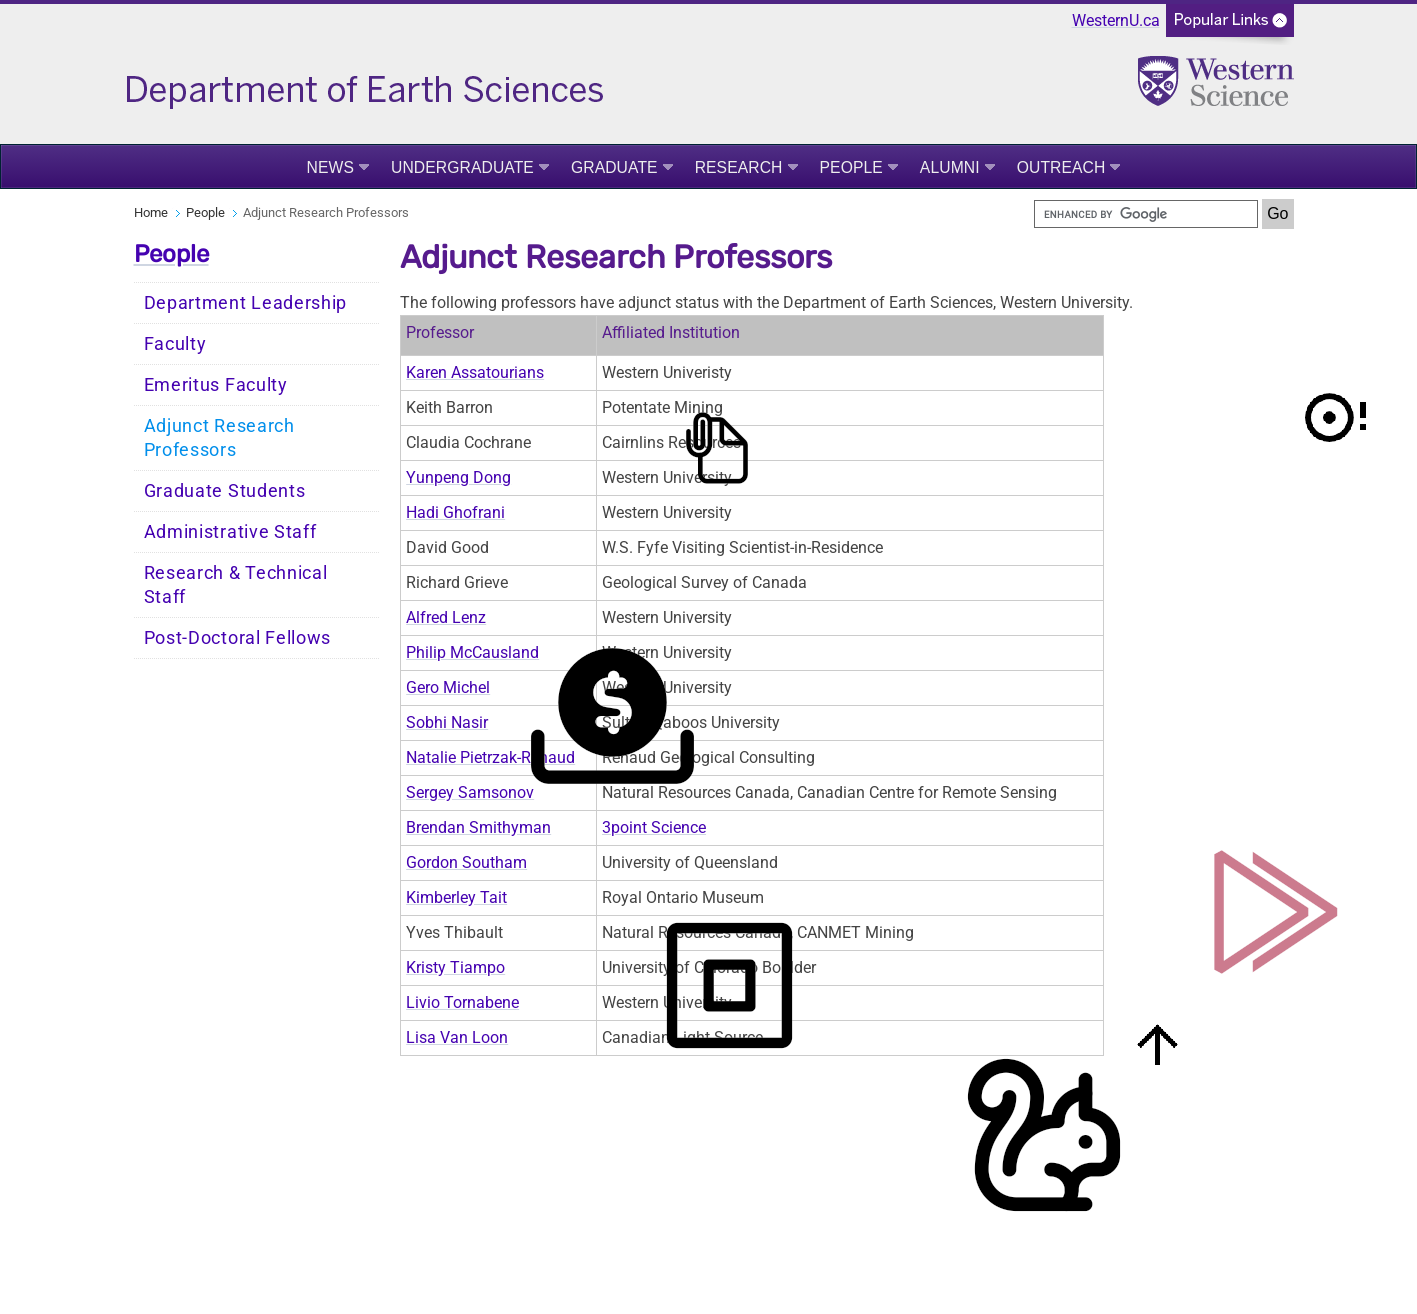 The height and width of the screenshot is (1314, 1417). Describe the element at coordinates (1157, 1044) in the screenshot. I see `scroll to top of page` at that location.